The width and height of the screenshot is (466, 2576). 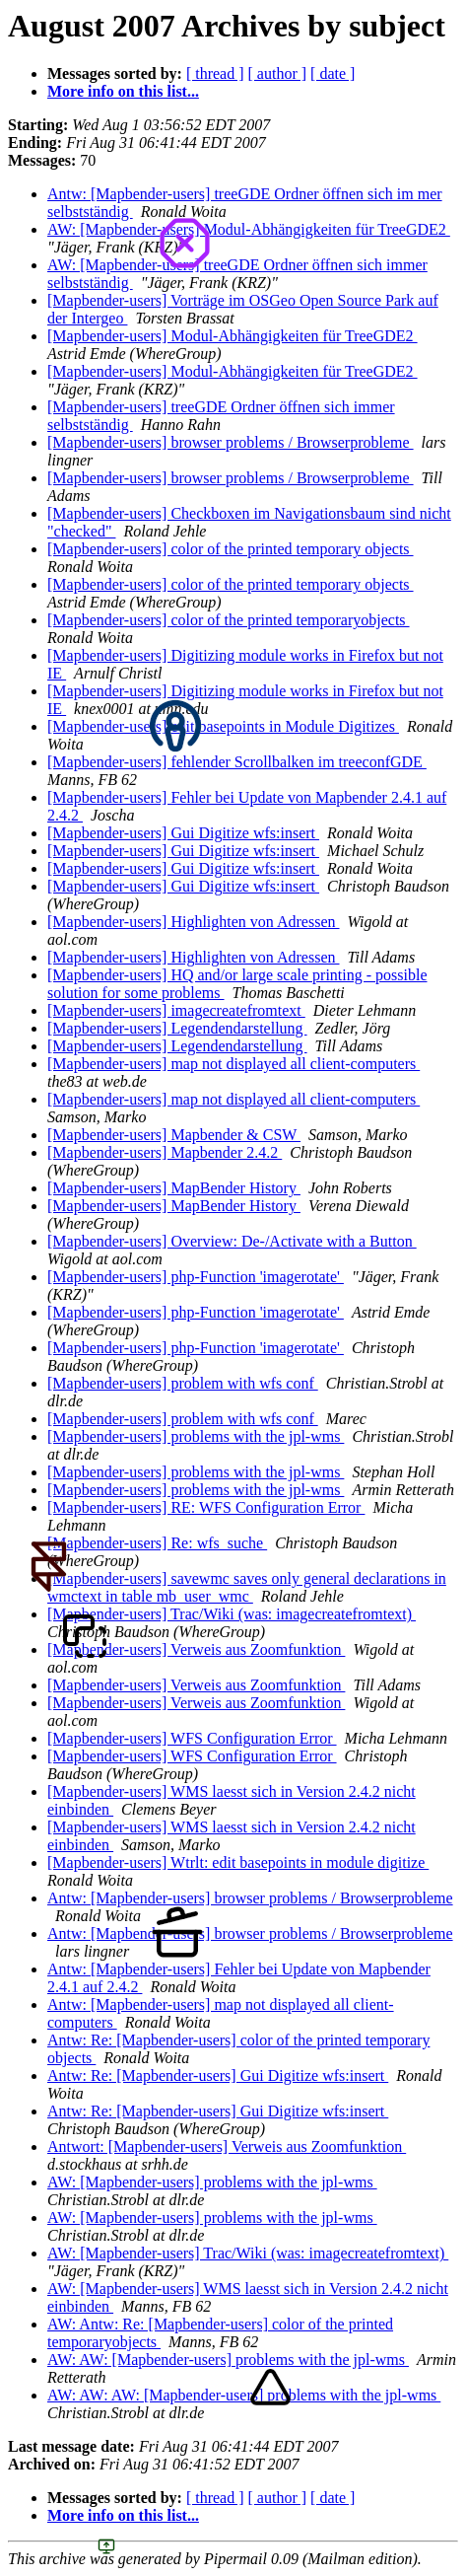 I want to click on subtract or remove a selected shape, so click(x=85, y=1636).